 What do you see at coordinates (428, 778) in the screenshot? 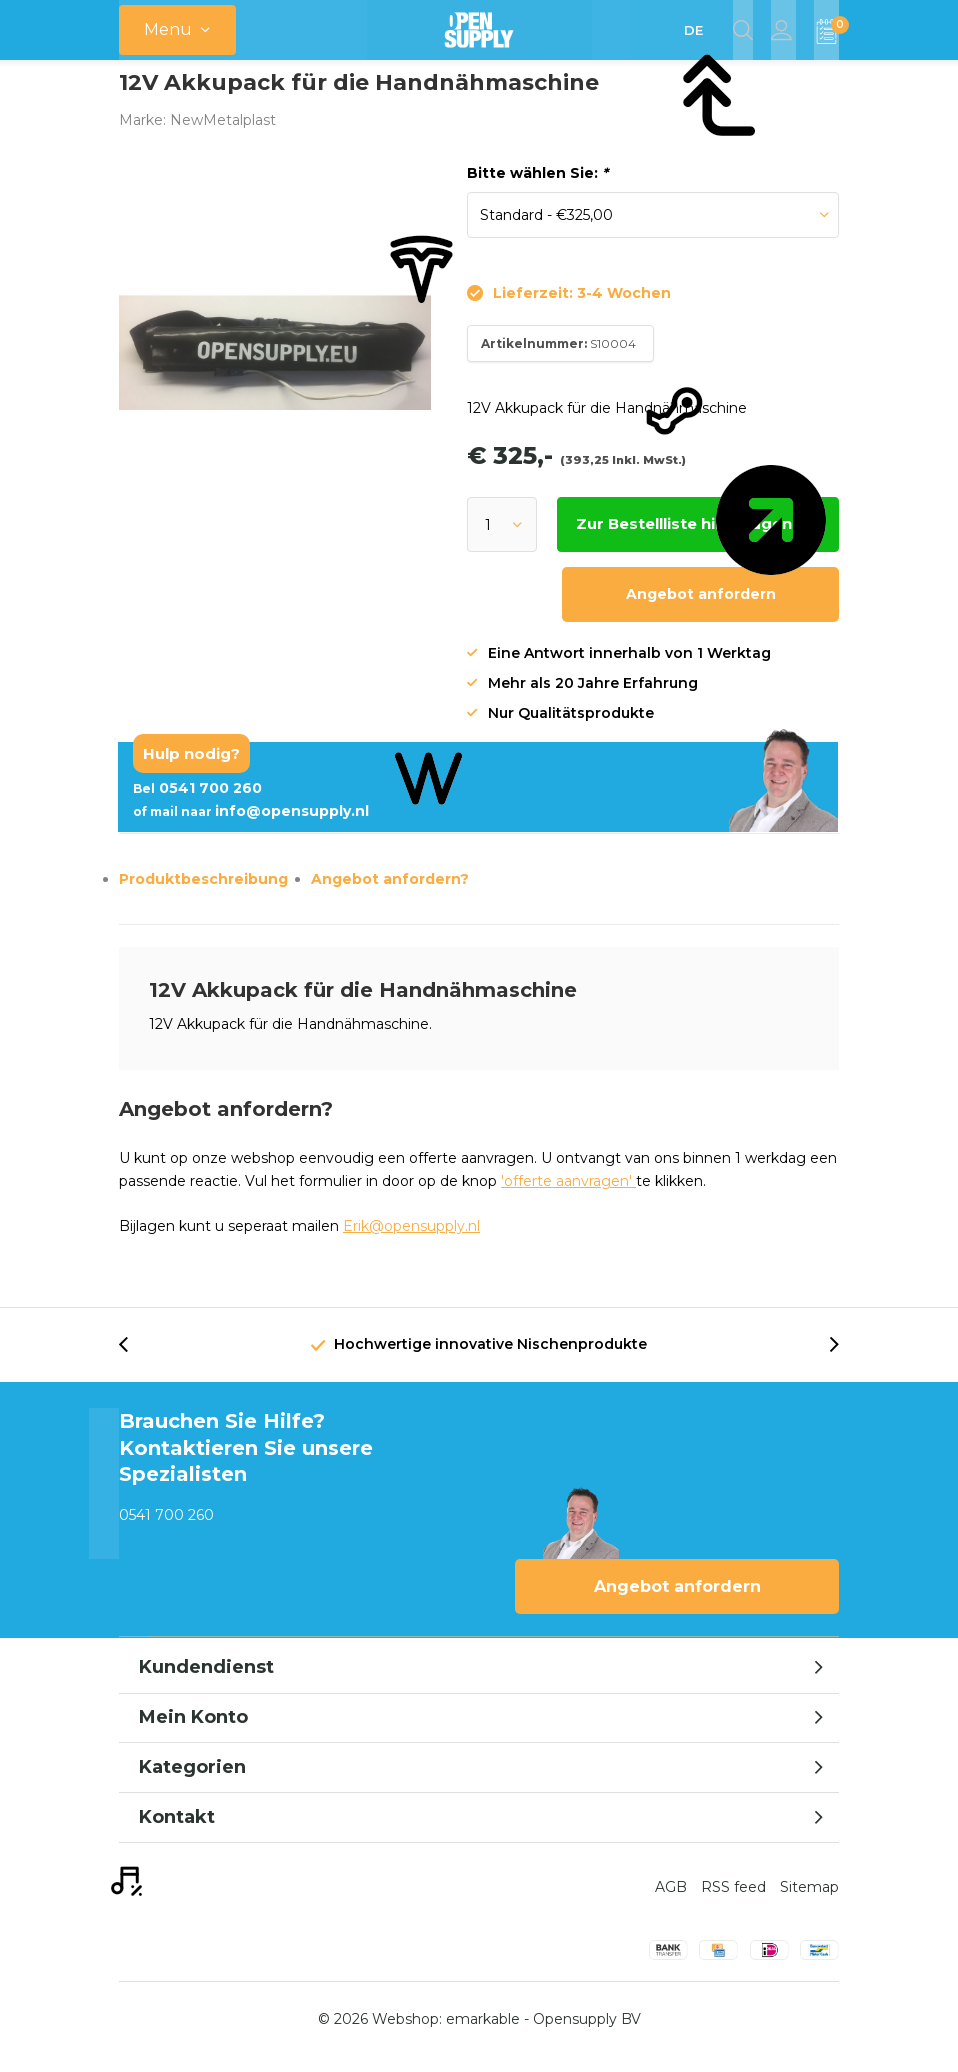
I see `represents the letter "w" in text or keyboard input` at bounding box center [428, 778].